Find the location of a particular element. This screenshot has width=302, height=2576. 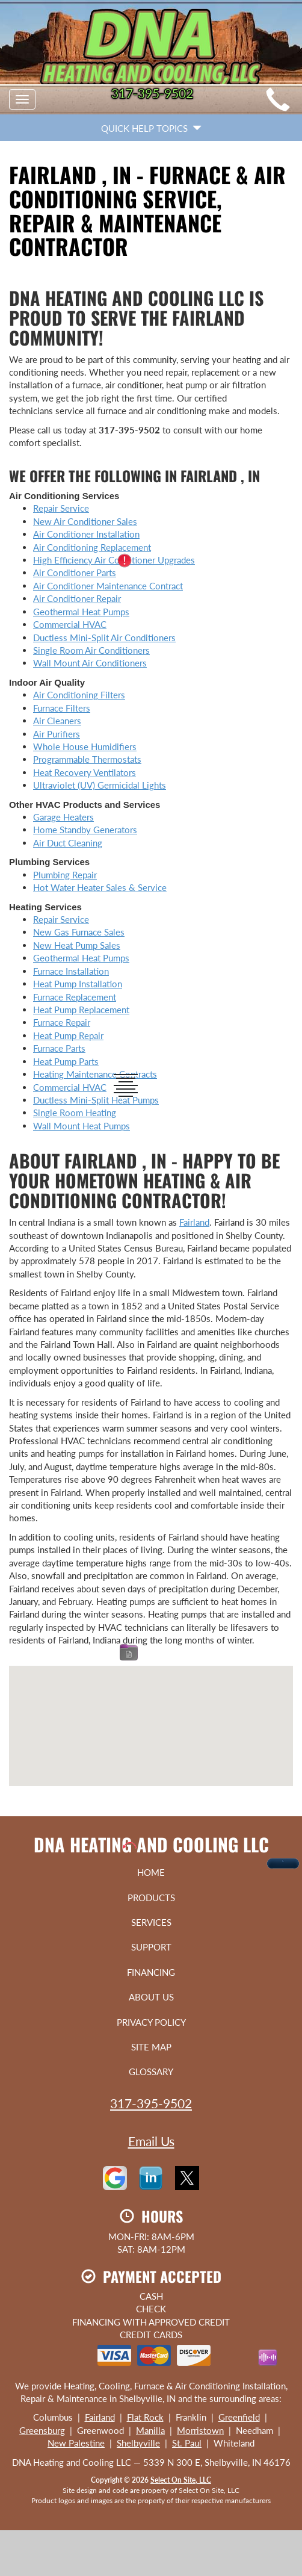

center align text is located at coordinates (126, 1086).